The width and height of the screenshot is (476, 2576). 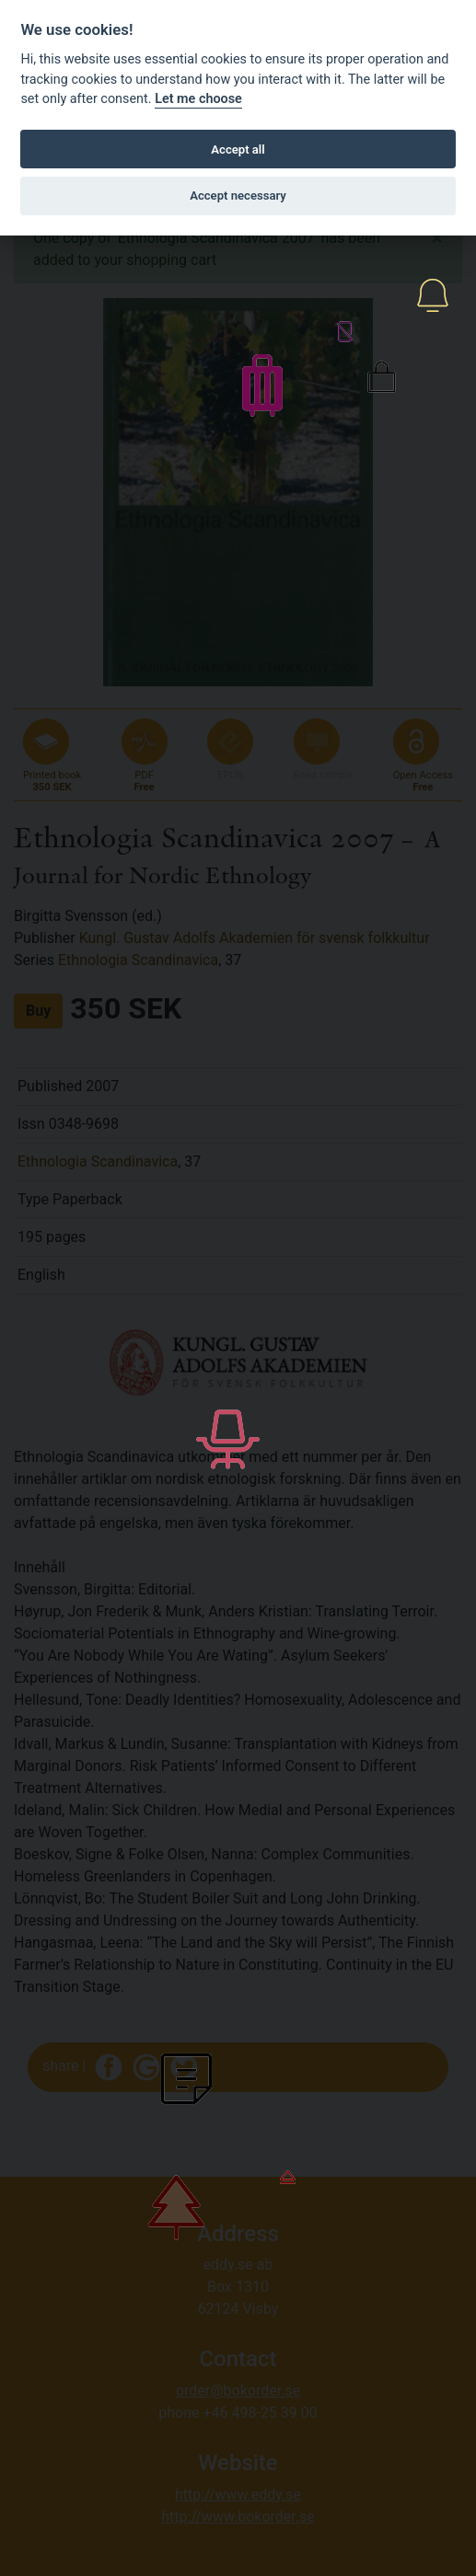 What do you see at coordinates (381, 378) in the screenshot?
I see `lock or secure this item` at bounding box center [381, 378].